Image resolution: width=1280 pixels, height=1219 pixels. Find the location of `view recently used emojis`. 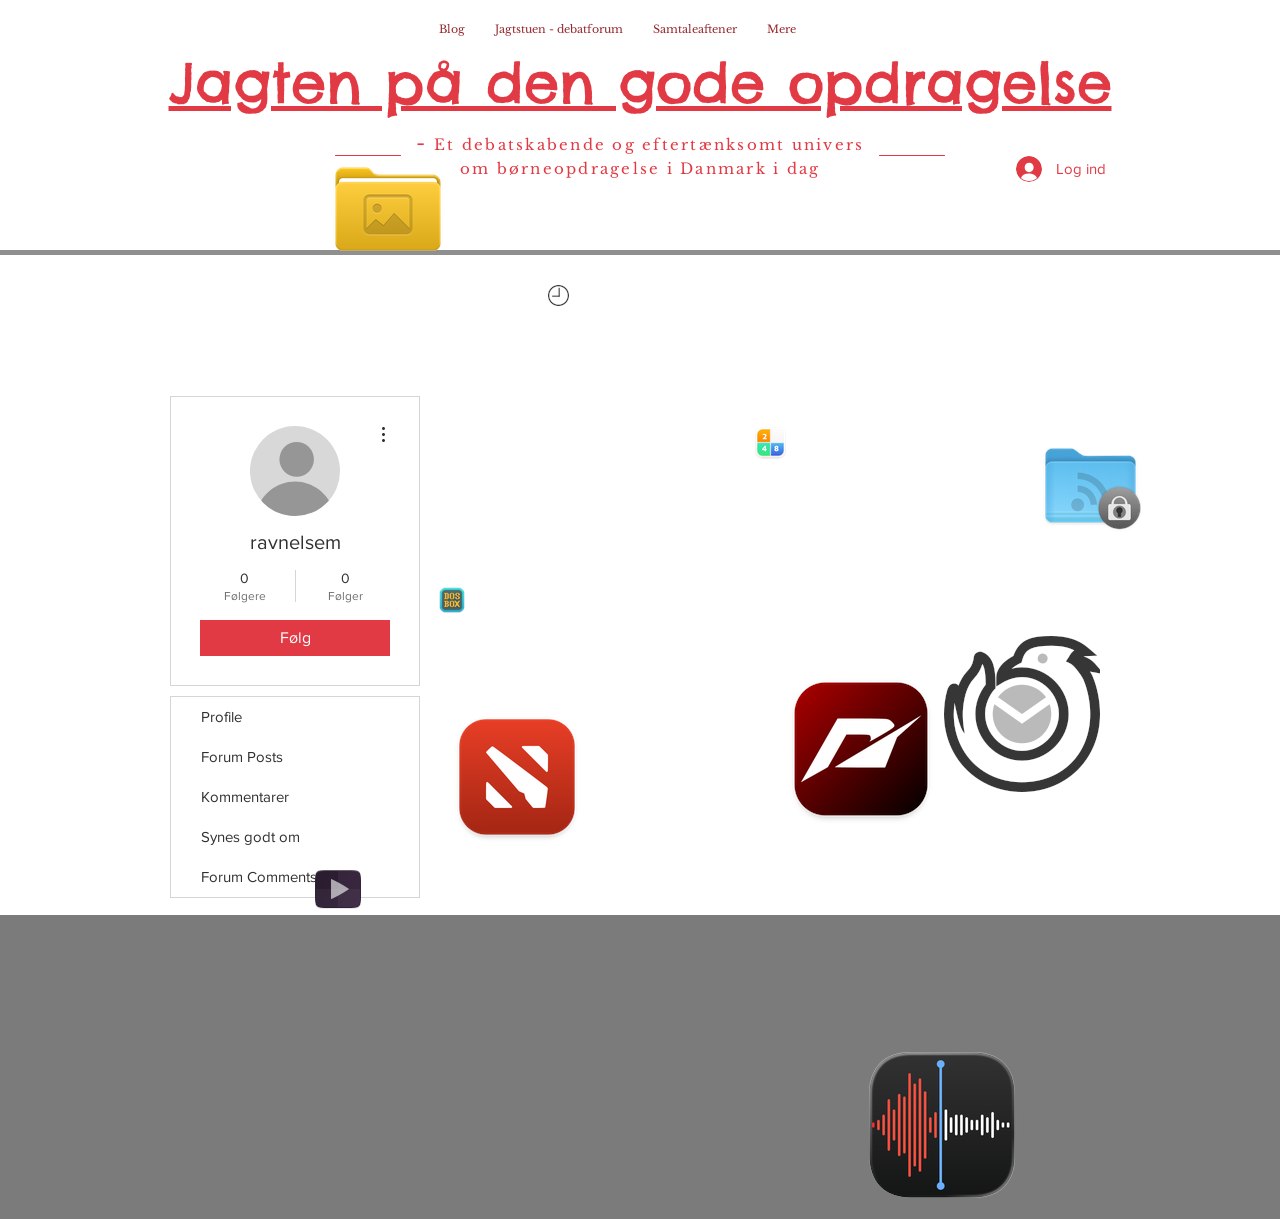

view recently used emojis is located at coordinates (558, 295).